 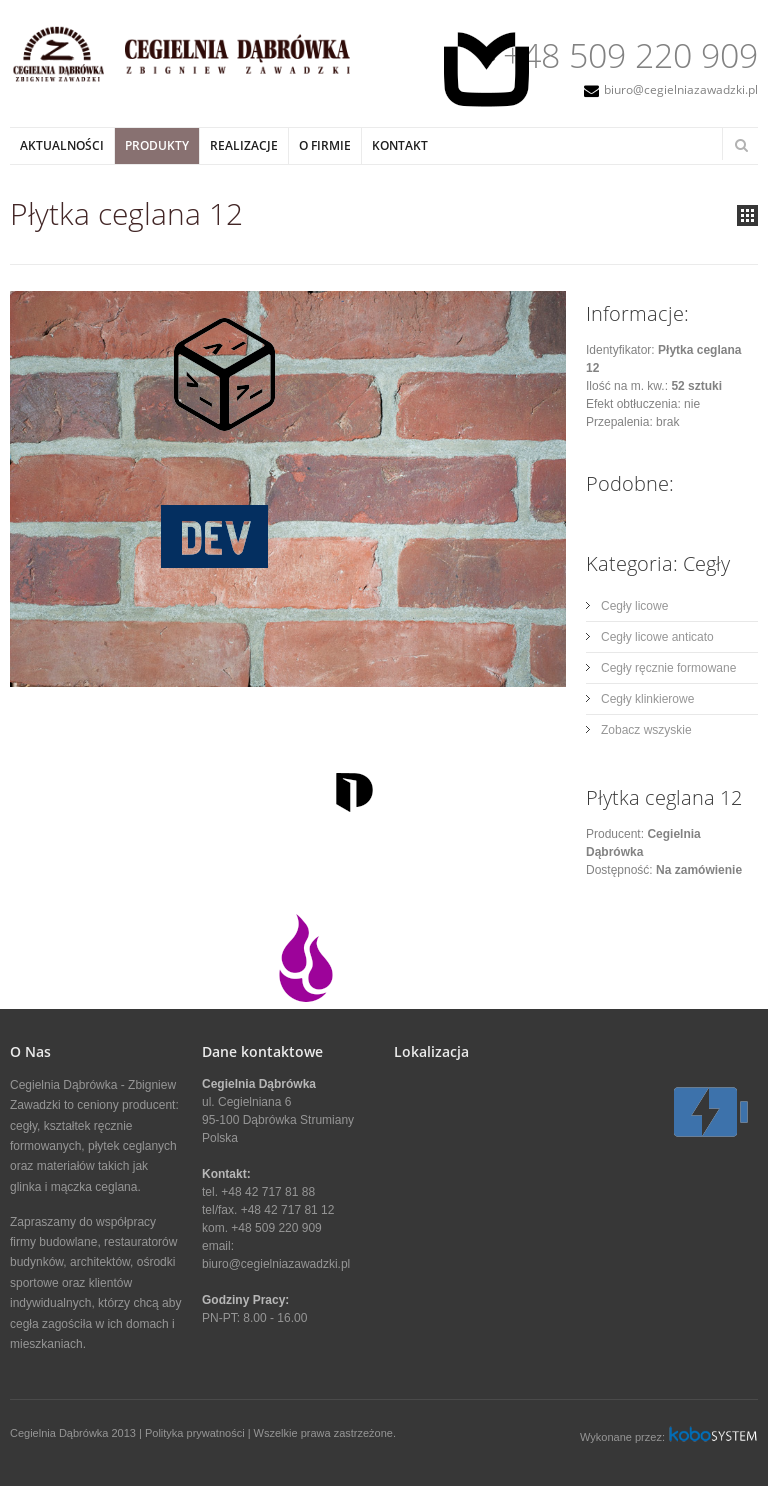 What do you see at coordinates (709, 1112) in the screenshot?
I see `indicates battery is currently charging` at bounding box center [709, 1112].